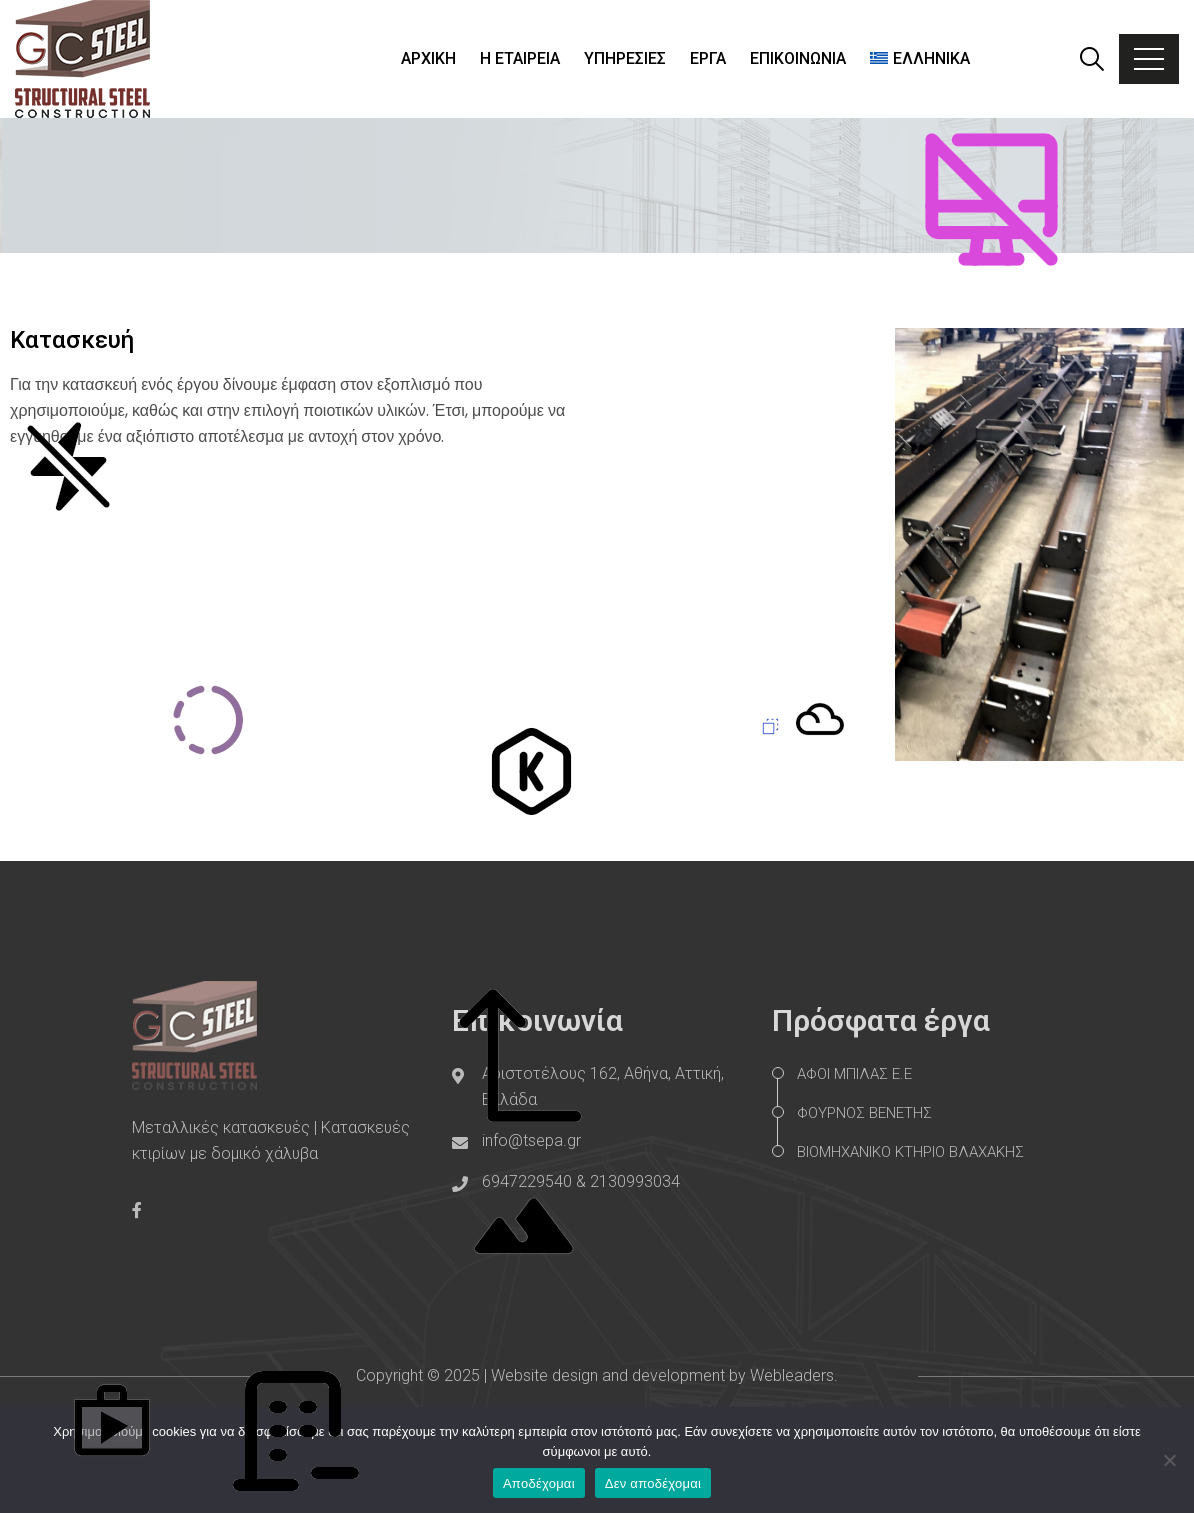  Describe the element at coordinates (991, 199) in the screenshot. I see `indicates iMac or desktop computer is offline` at that location.